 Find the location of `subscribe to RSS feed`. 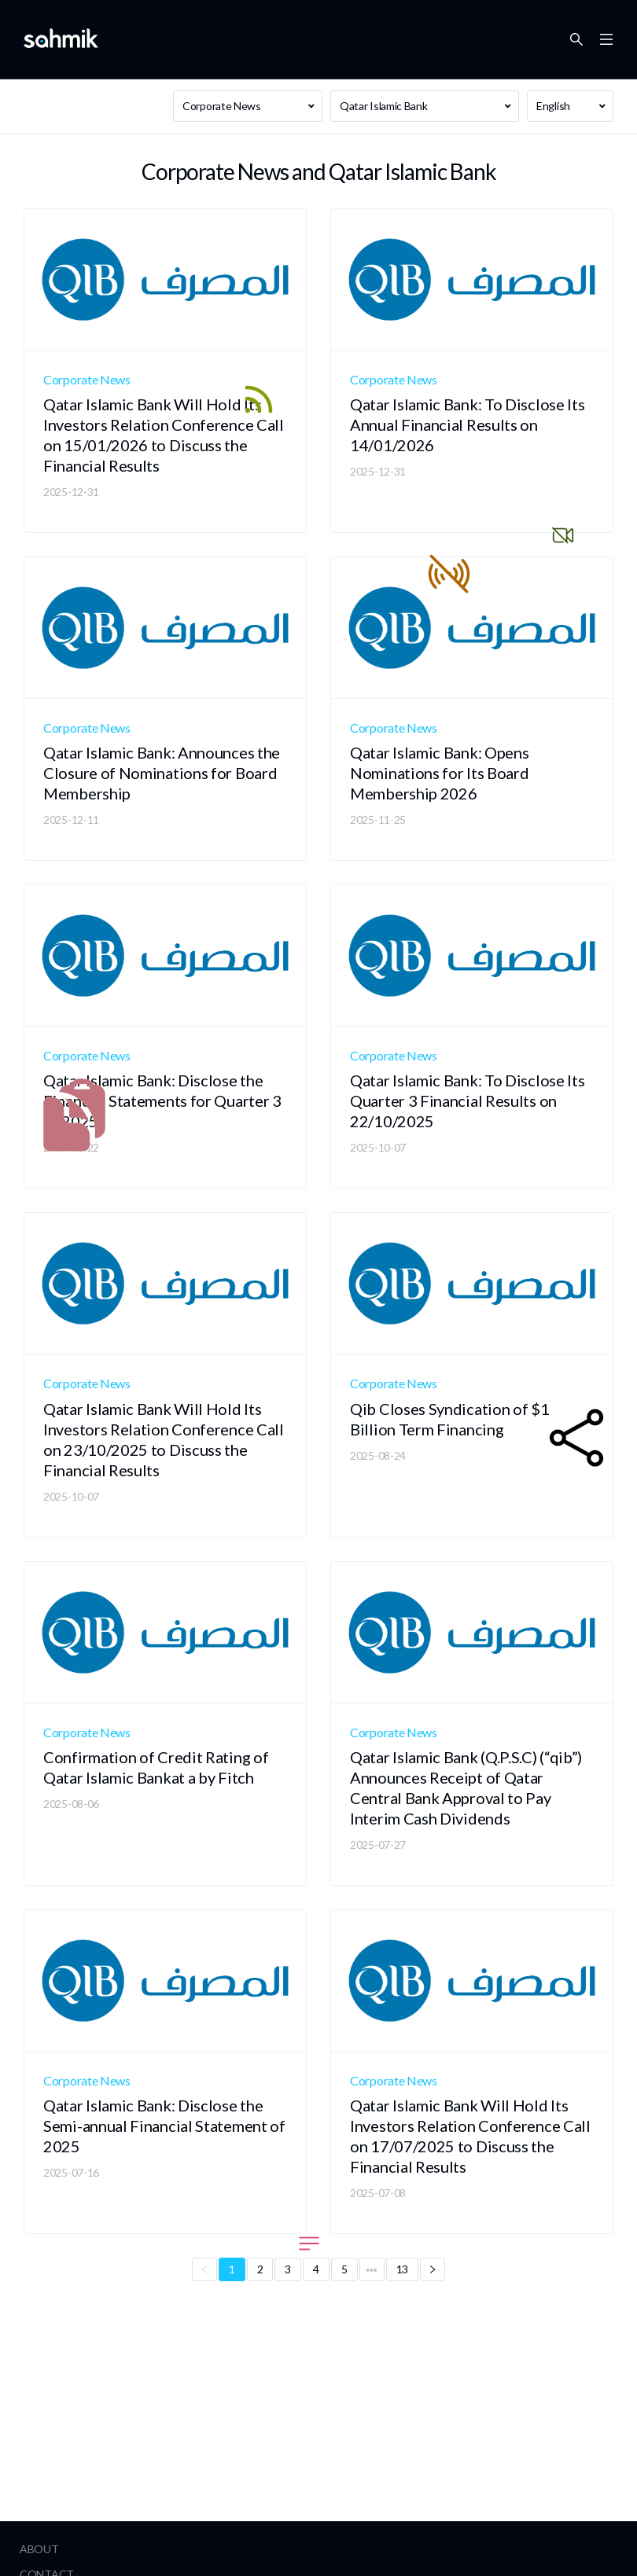

subscribe to RSS feed is located at coordinates (259, 399).